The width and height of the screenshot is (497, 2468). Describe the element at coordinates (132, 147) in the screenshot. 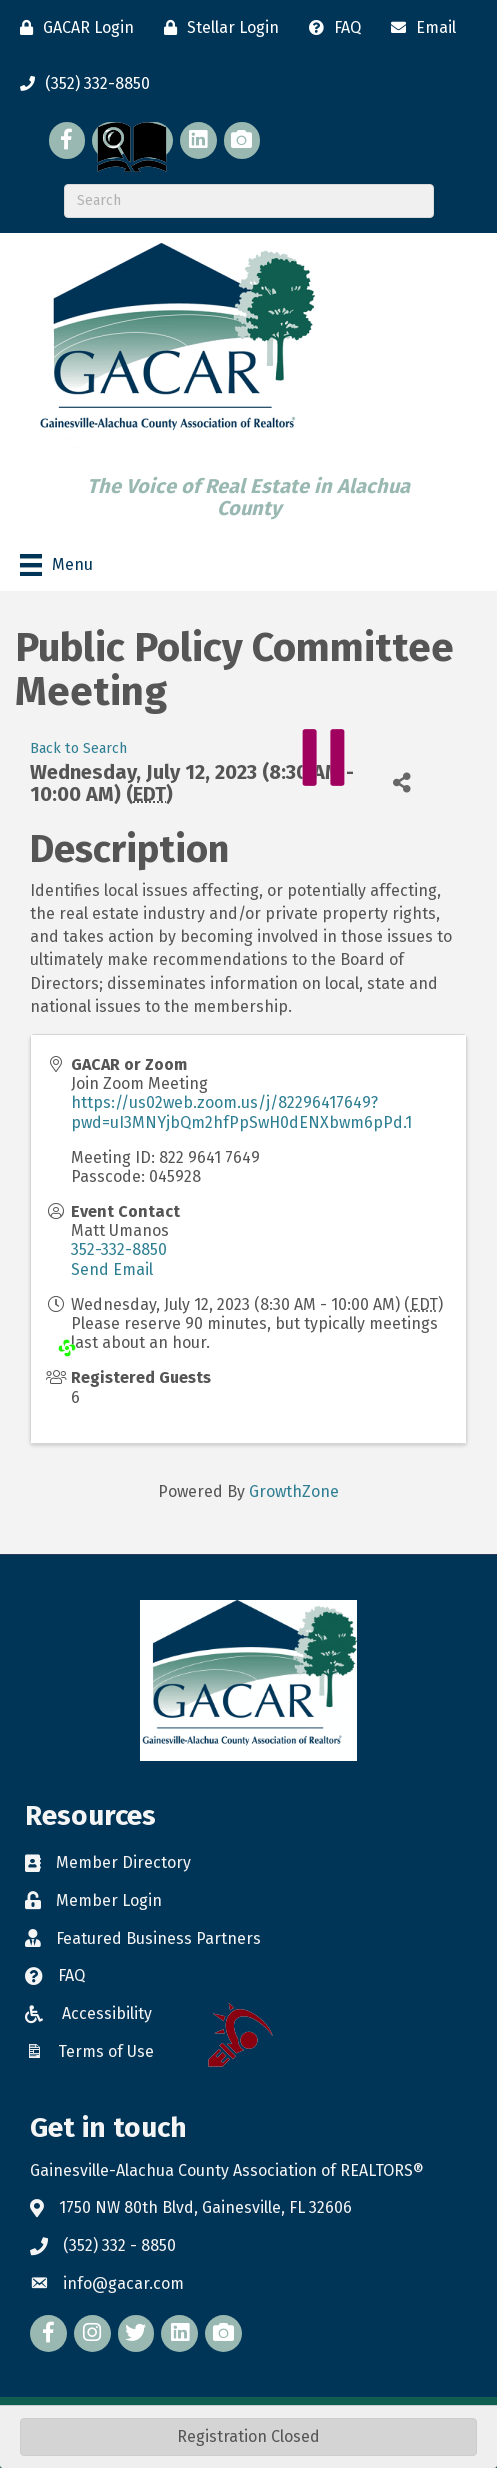

I see `search through archived documents` at that location.